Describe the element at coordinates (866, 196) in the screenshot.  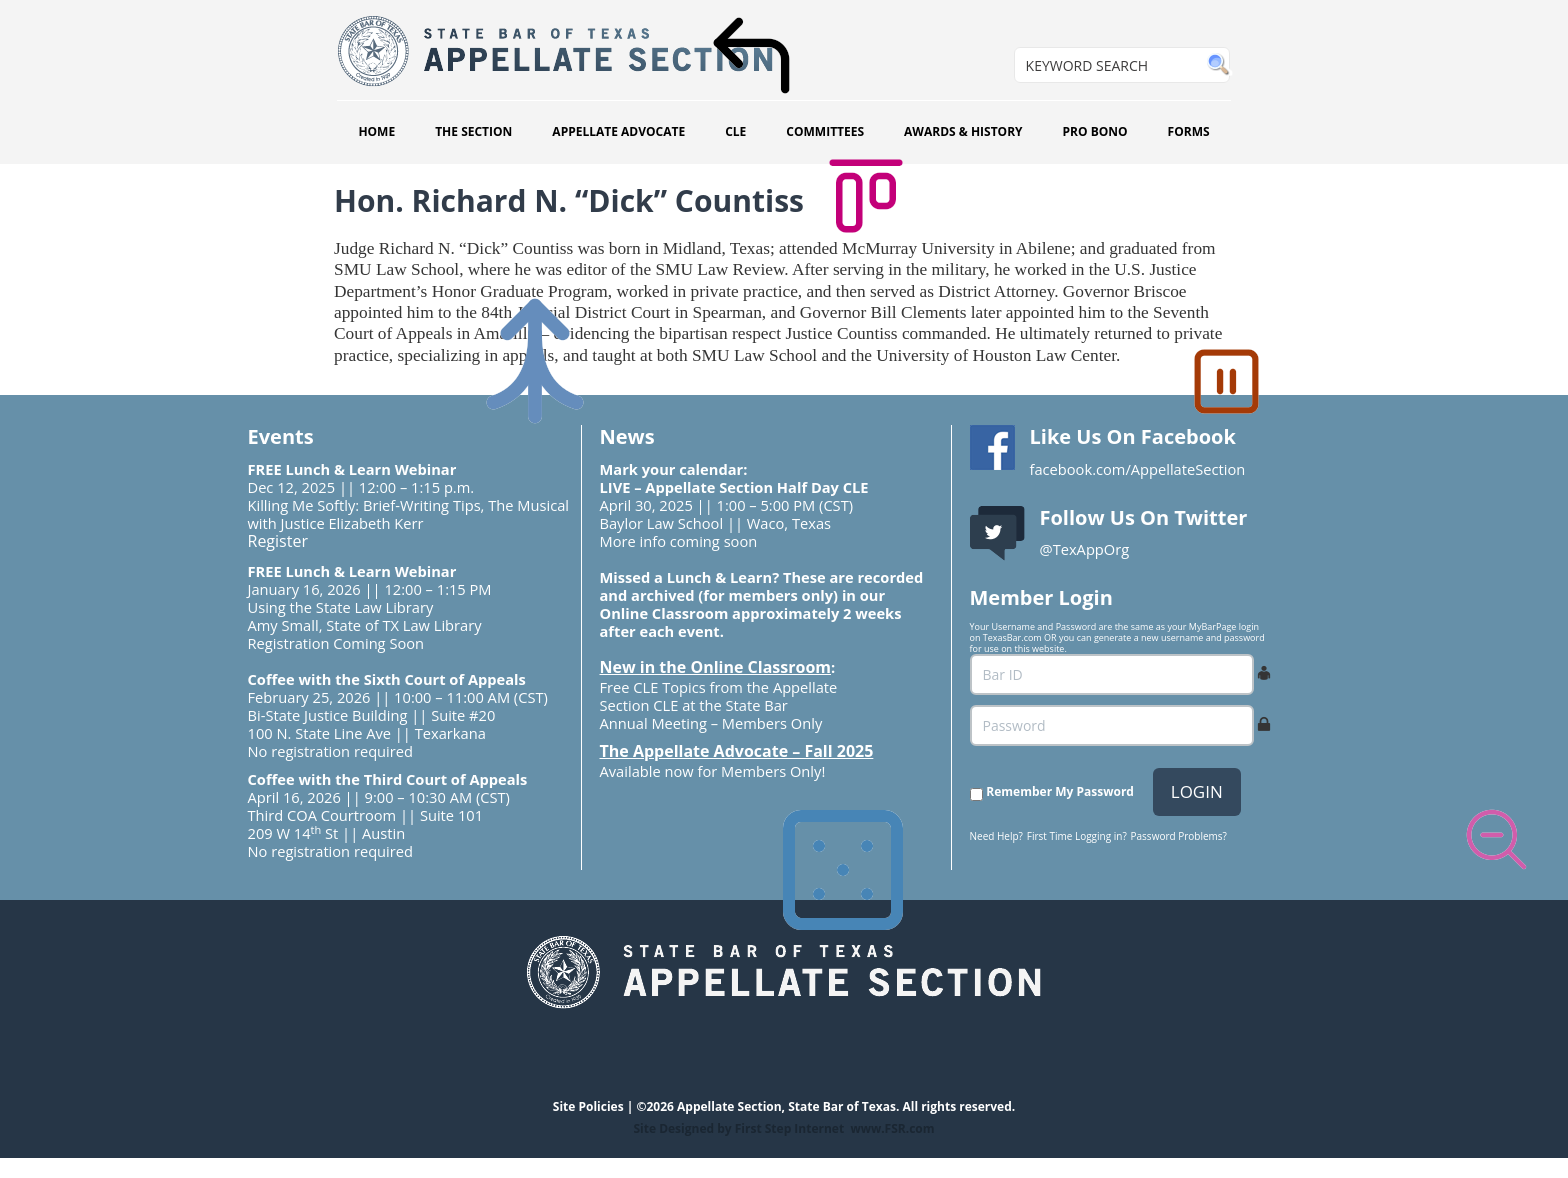
I see `align items to the top edge` at that location.